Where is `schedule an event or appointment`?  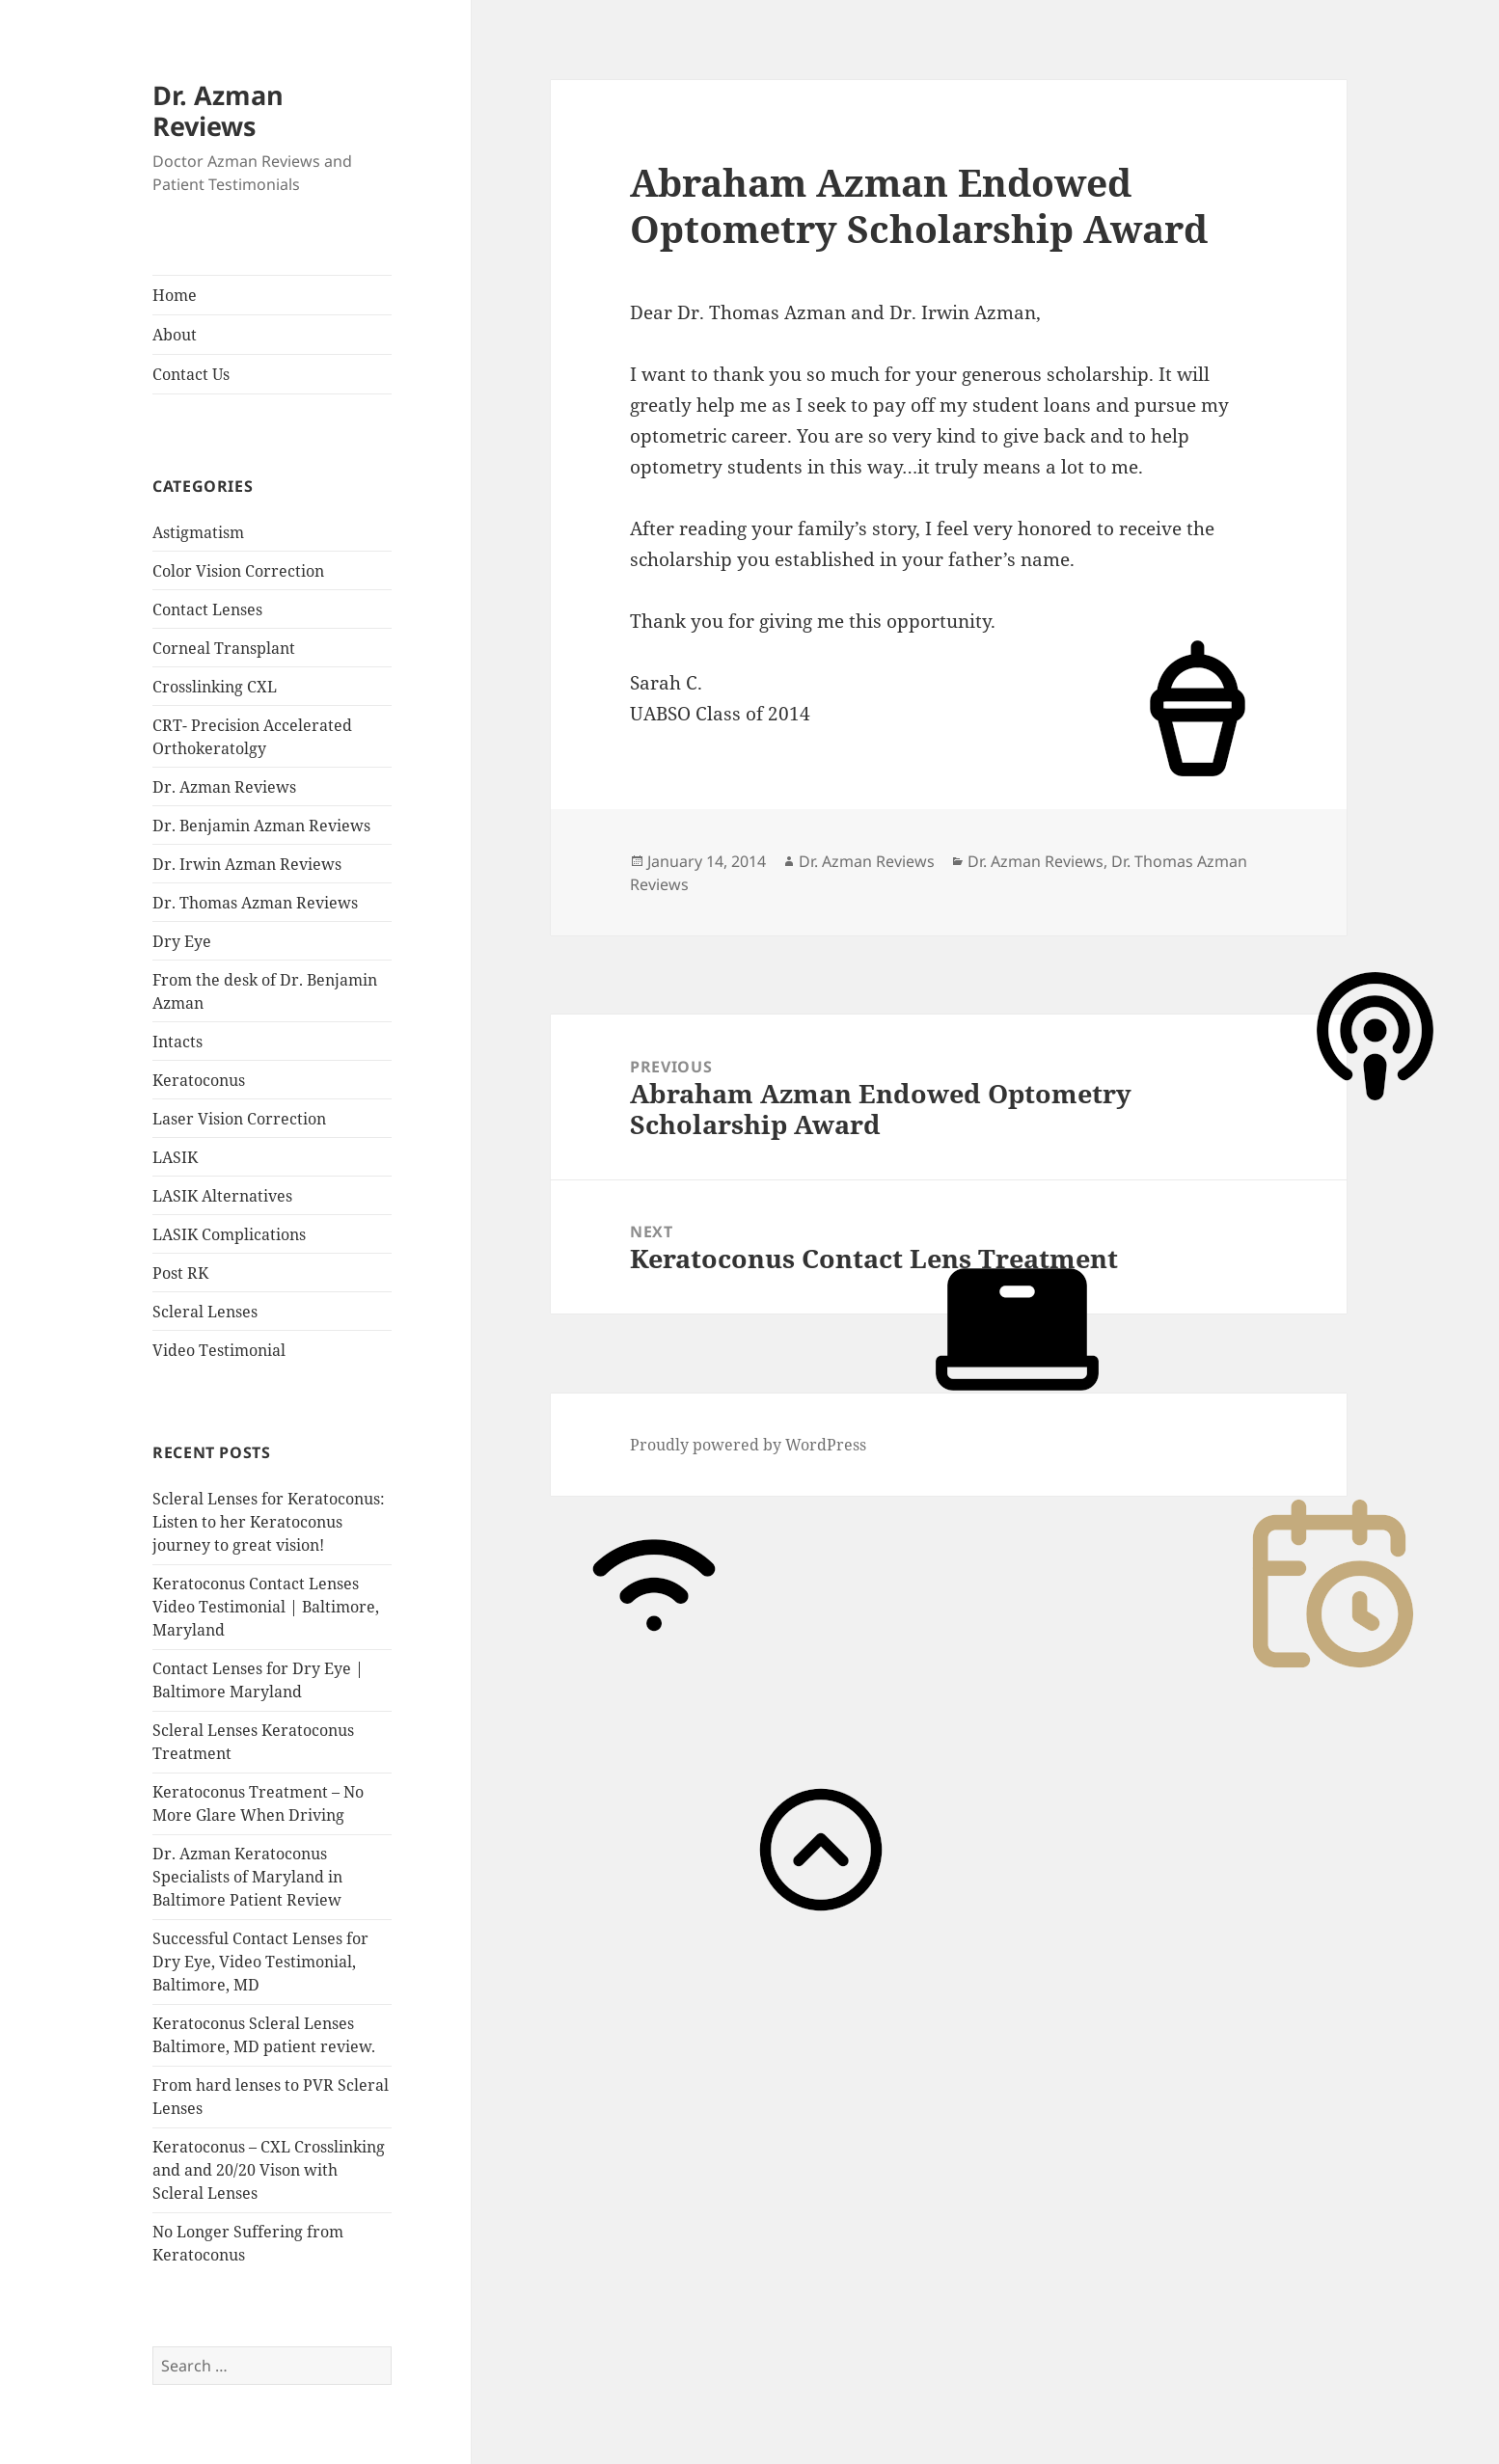 schedule an event or appointment is located at coordinates (1329, 1584).